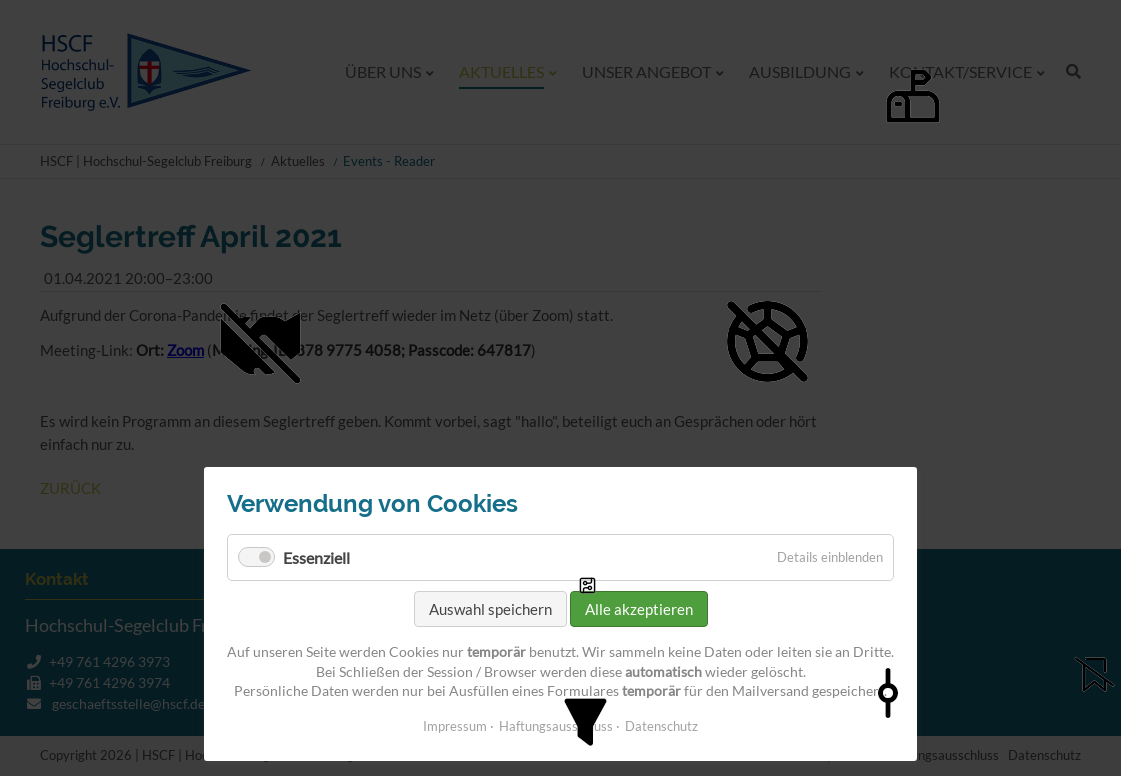  I want to click on disable football/soccer notifications, so click(767, 341).